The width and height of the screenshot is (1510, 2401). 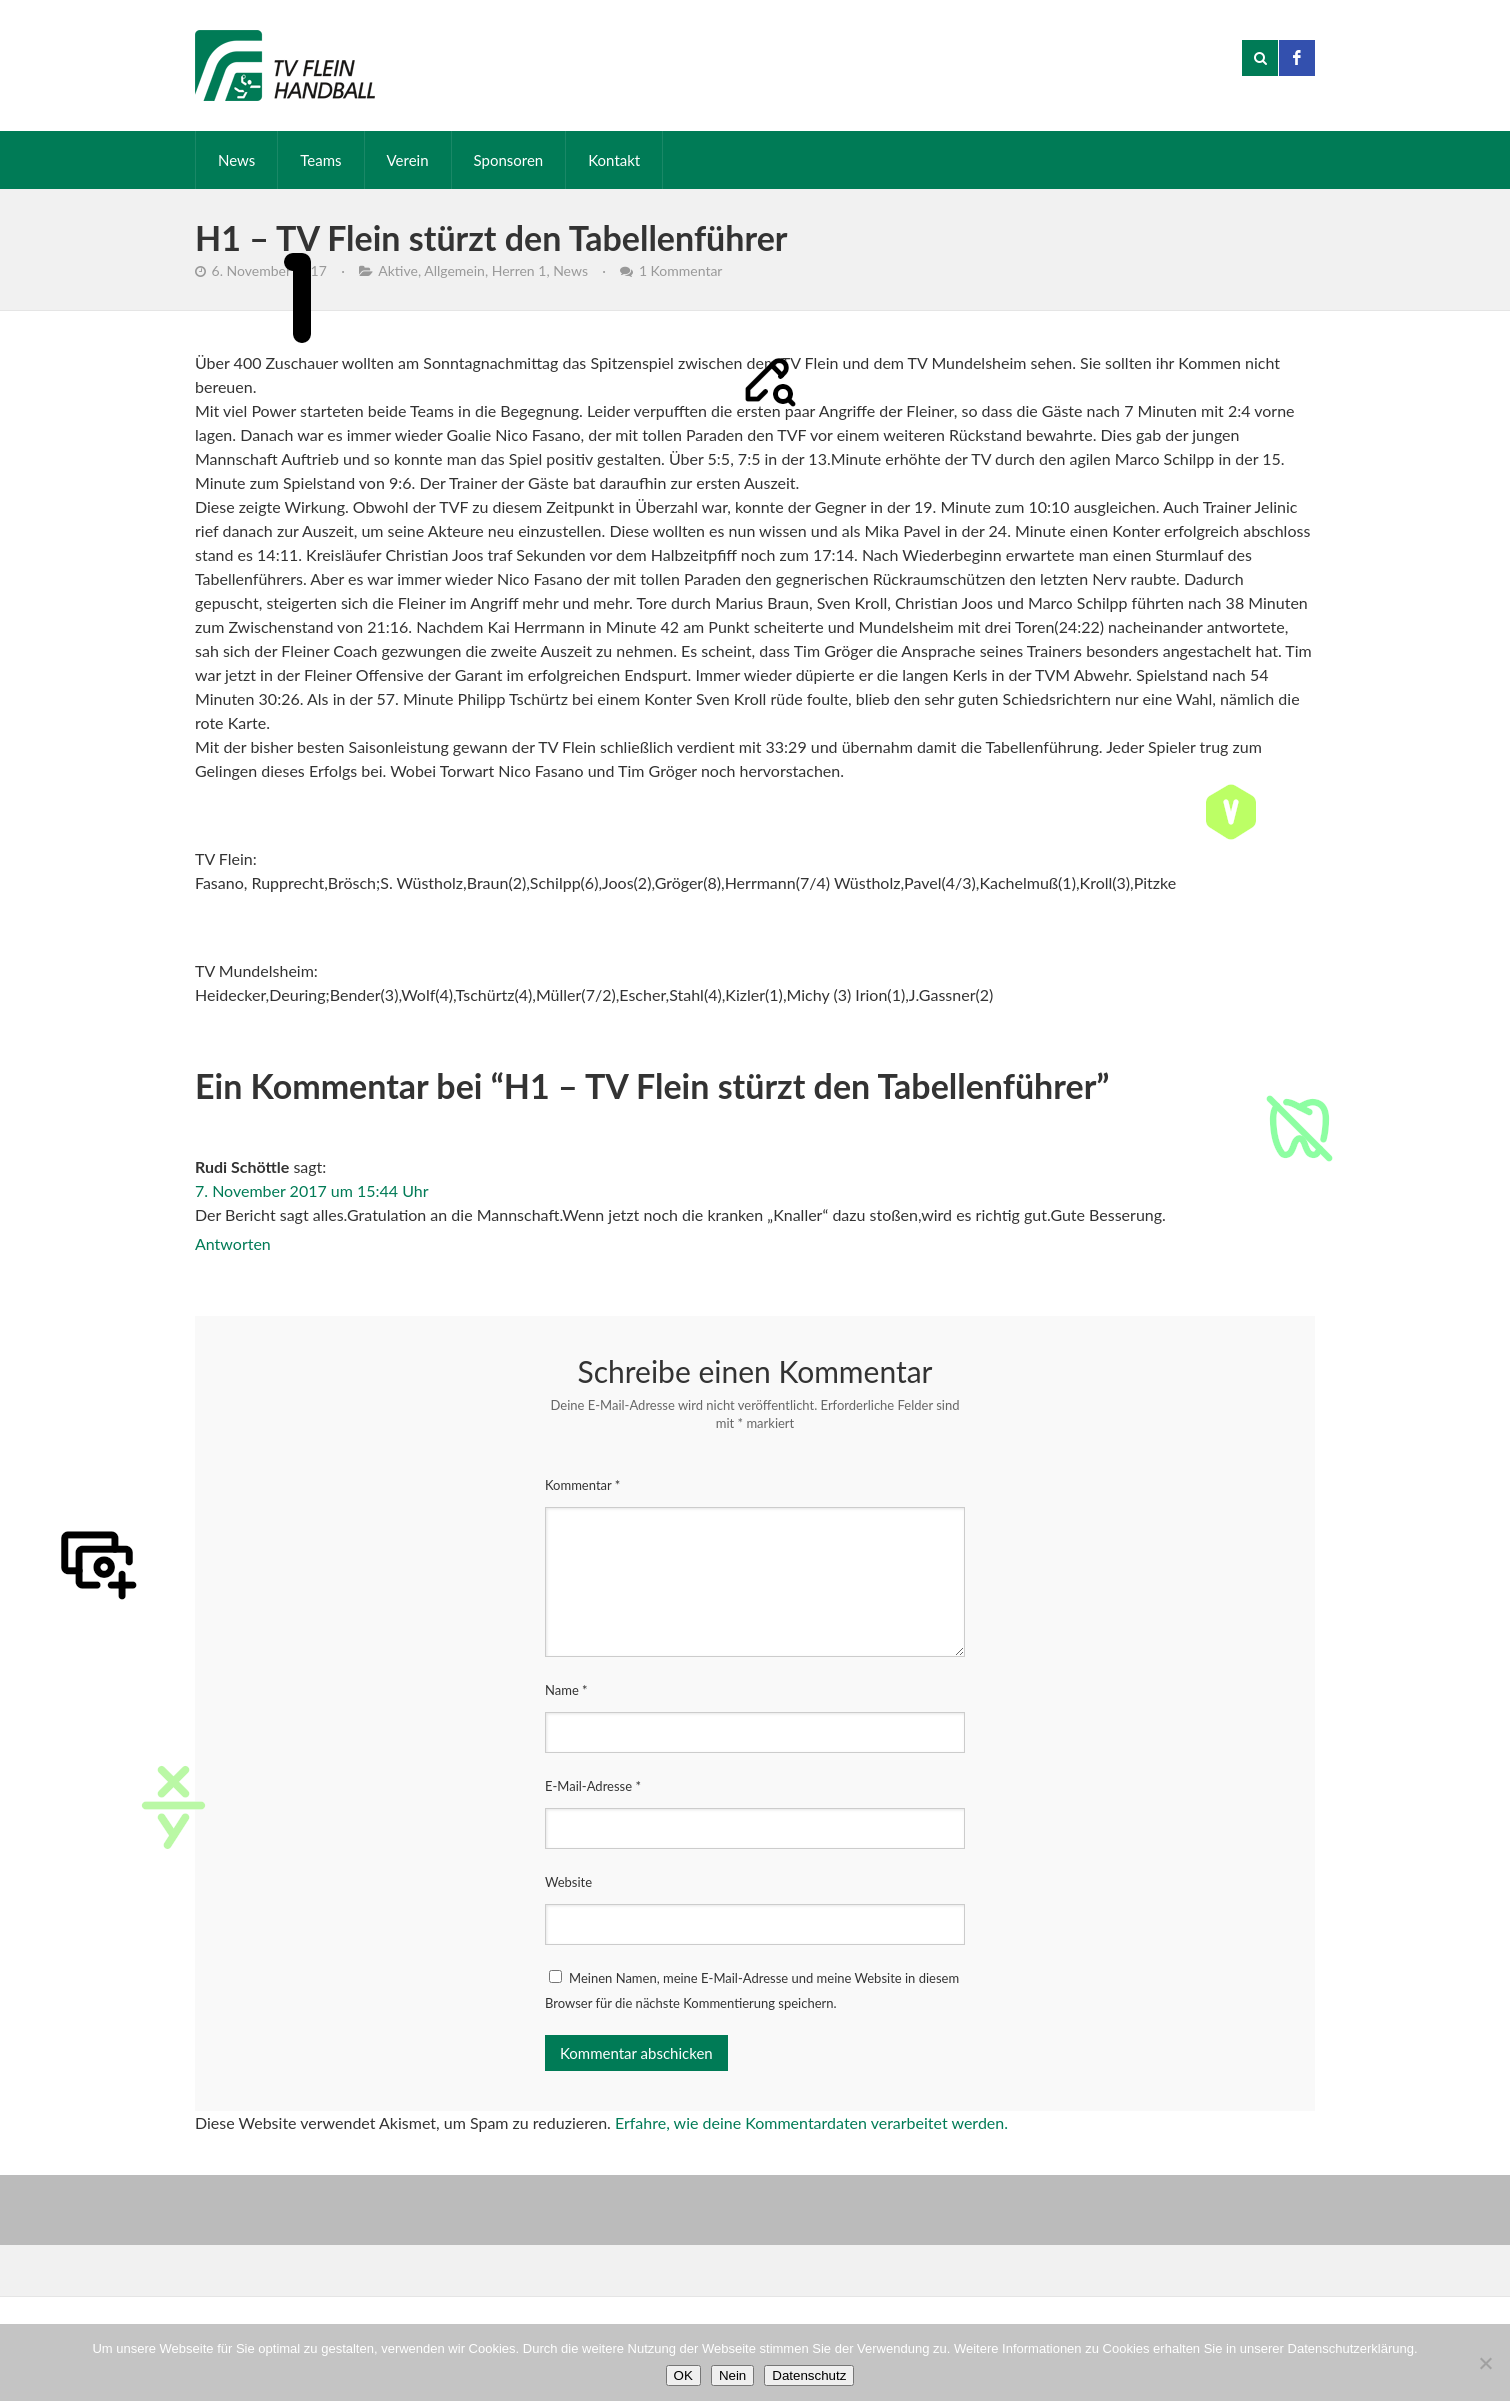 What do you see at coordinates (97, 1560) in the screenshot?
I see `add funds to your account` at bounding box center [97, 1560].